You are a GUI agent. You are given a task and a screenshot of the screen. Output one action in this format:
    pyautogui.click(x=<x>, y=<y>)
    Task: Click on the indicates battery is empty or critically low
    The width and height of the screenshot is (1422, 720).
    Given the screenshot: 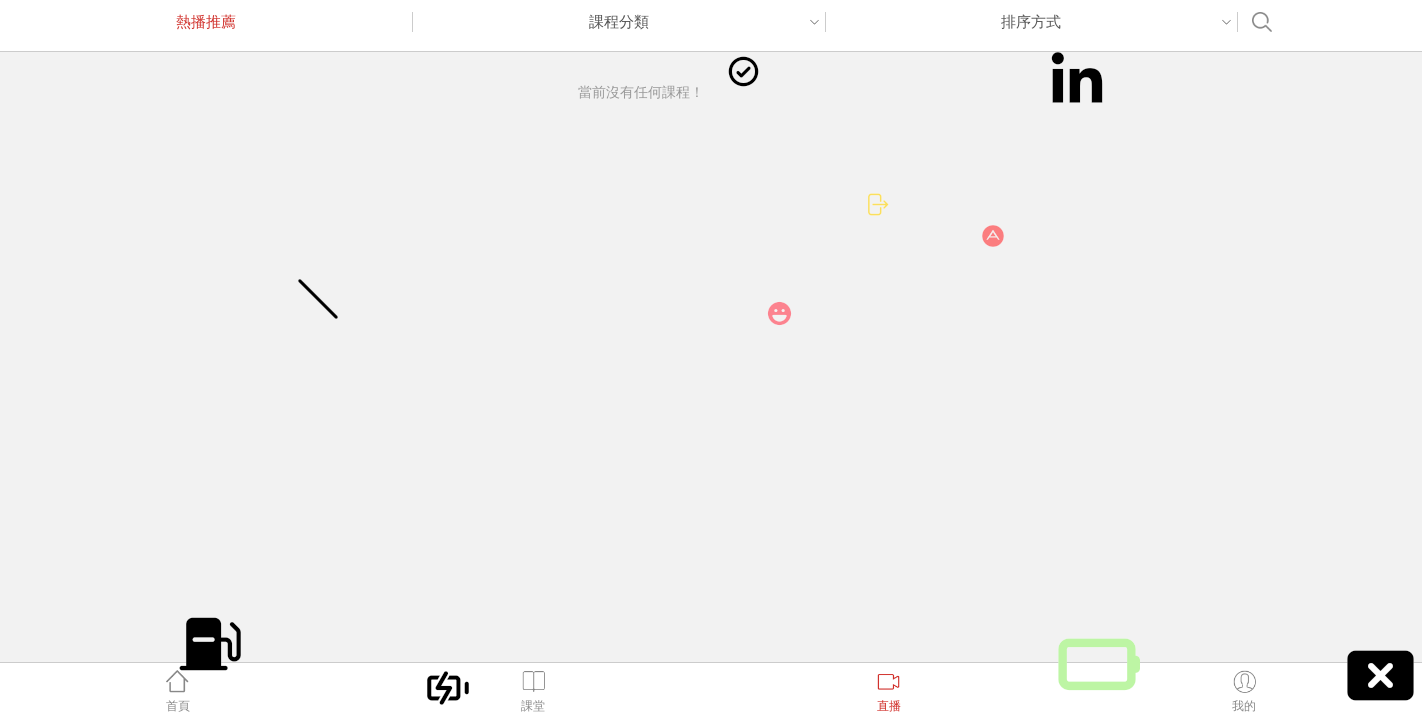 What is the action you would take?
    pyautogui.click(x=1097, y=660)
    